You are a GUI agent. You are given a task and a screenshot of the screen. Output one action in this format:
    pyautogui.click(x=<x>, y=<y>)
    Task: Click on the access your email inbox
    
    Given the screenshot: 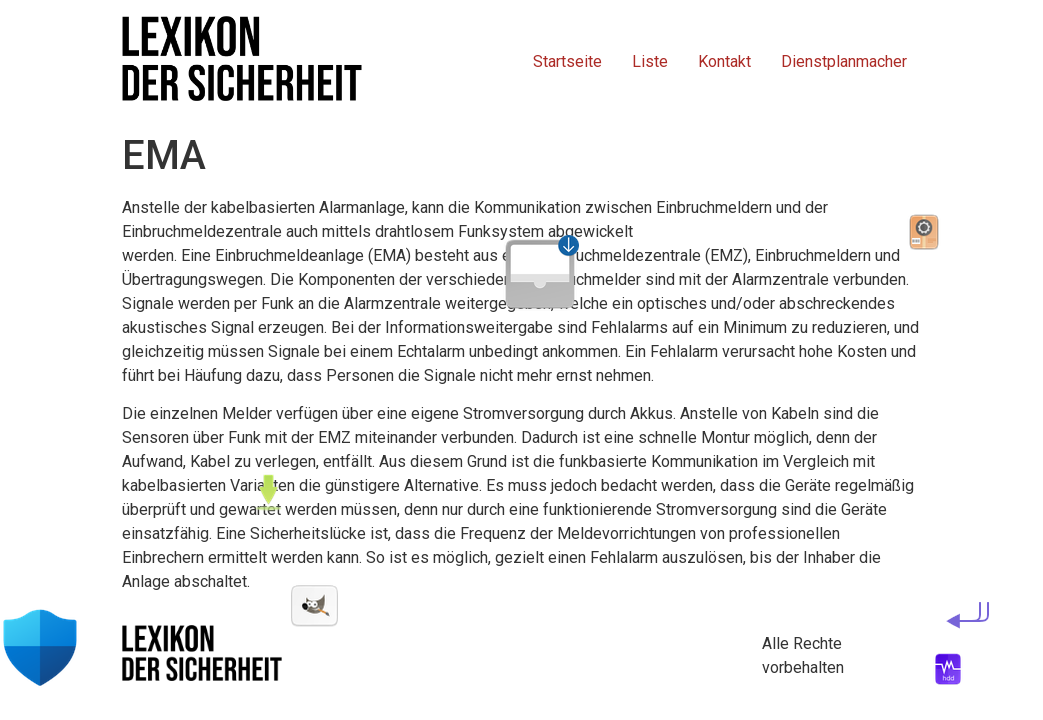 What is the action you would take?
    pyautogui.click(x=540, y=274)
    